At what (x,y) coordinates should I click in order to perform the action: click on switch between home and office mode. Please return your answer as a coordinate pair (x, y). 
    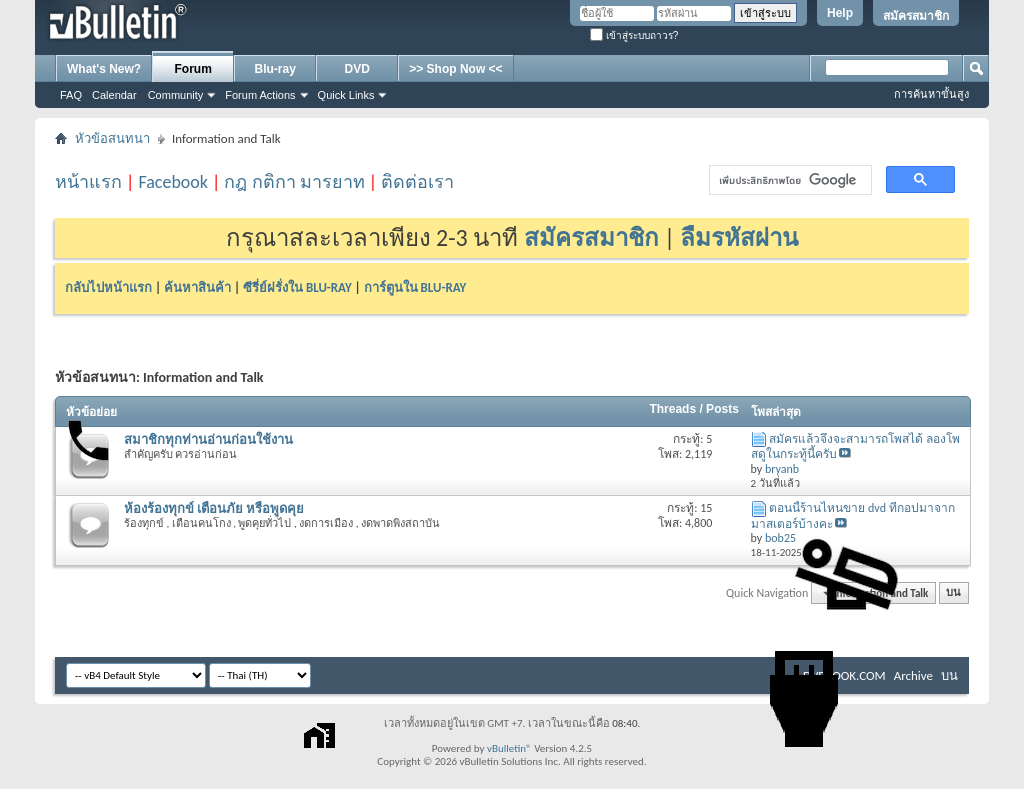
    Looking at the image, I should click on (319, 735).